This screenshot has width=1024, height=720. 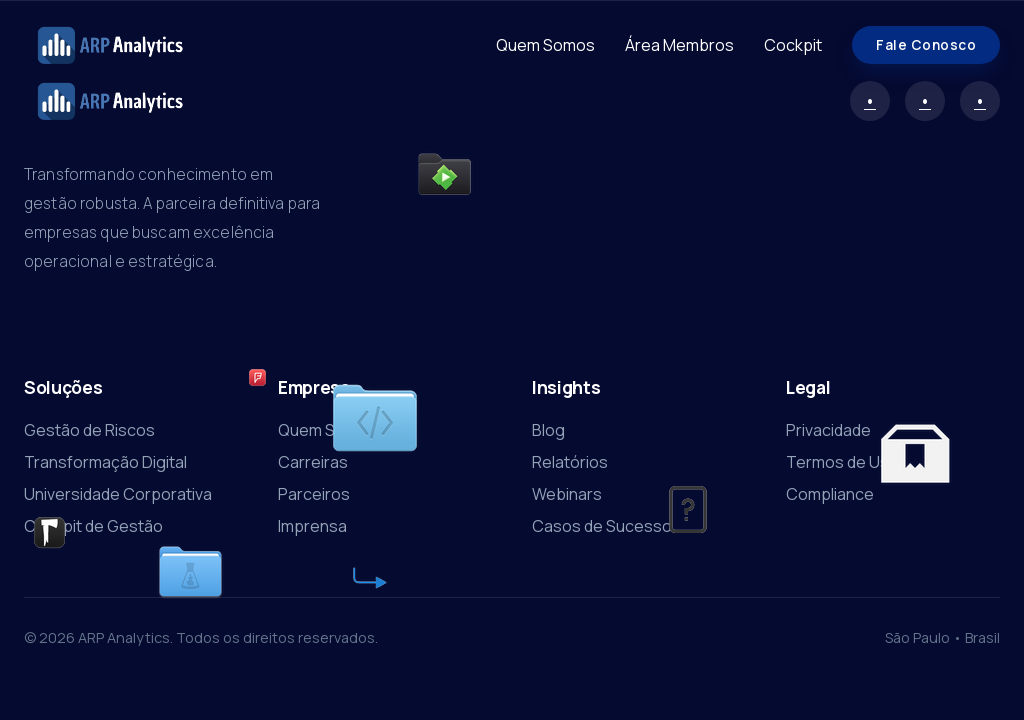 What do you see at coordinates (190, 571) in the screenshot?
I see `open the Antidote application folder` at bounding box center [190, 571].